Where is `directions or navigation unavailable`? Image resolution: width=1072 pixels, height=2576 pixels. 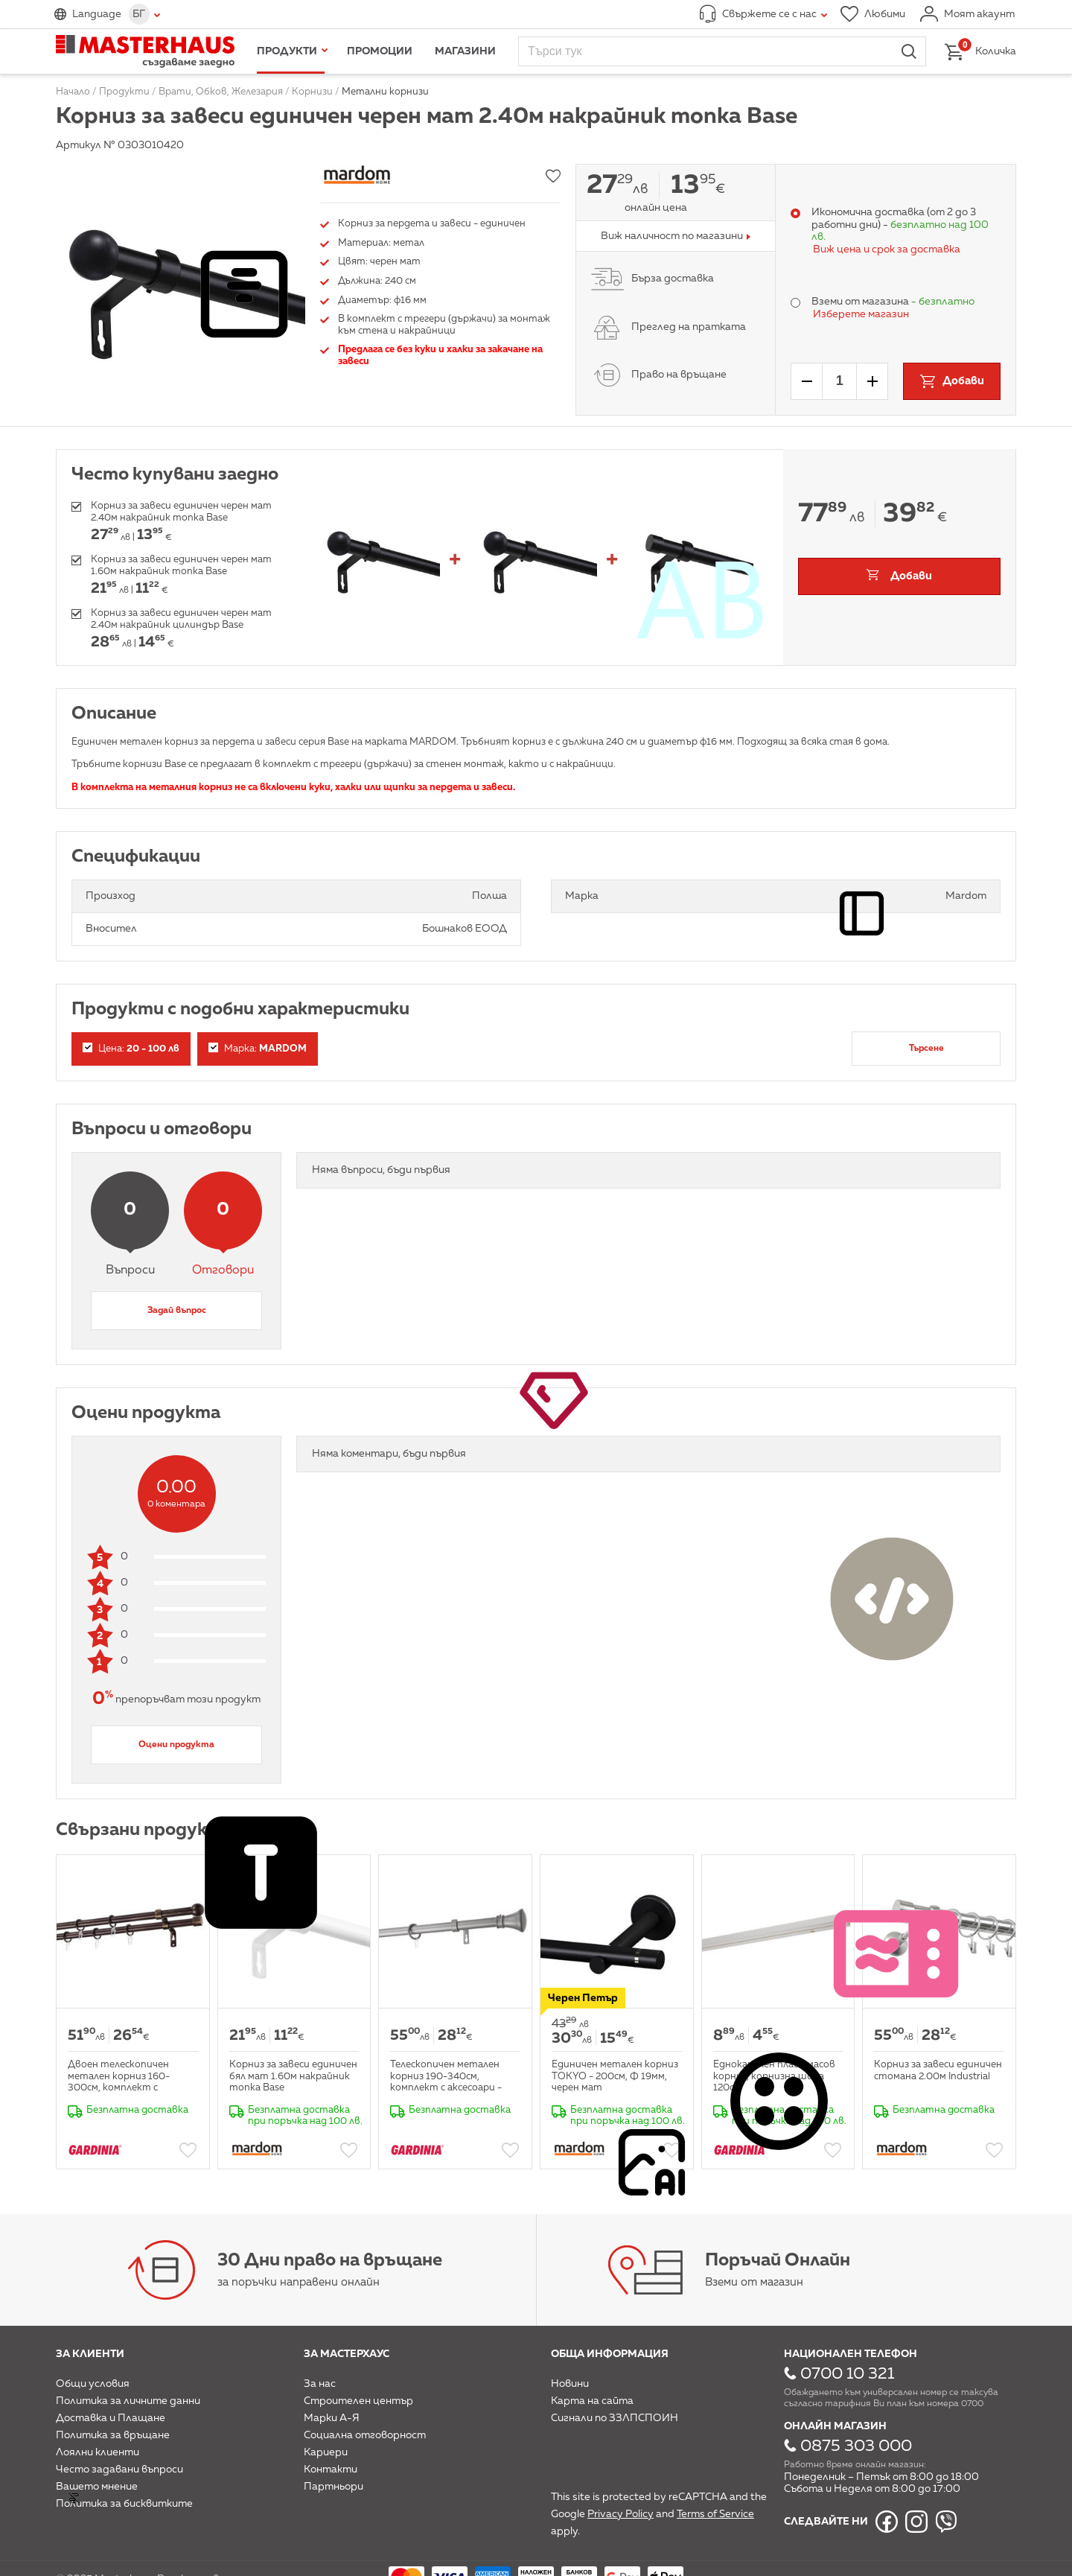
directions or navigation unavailable is located at coordinates (74, 2498).